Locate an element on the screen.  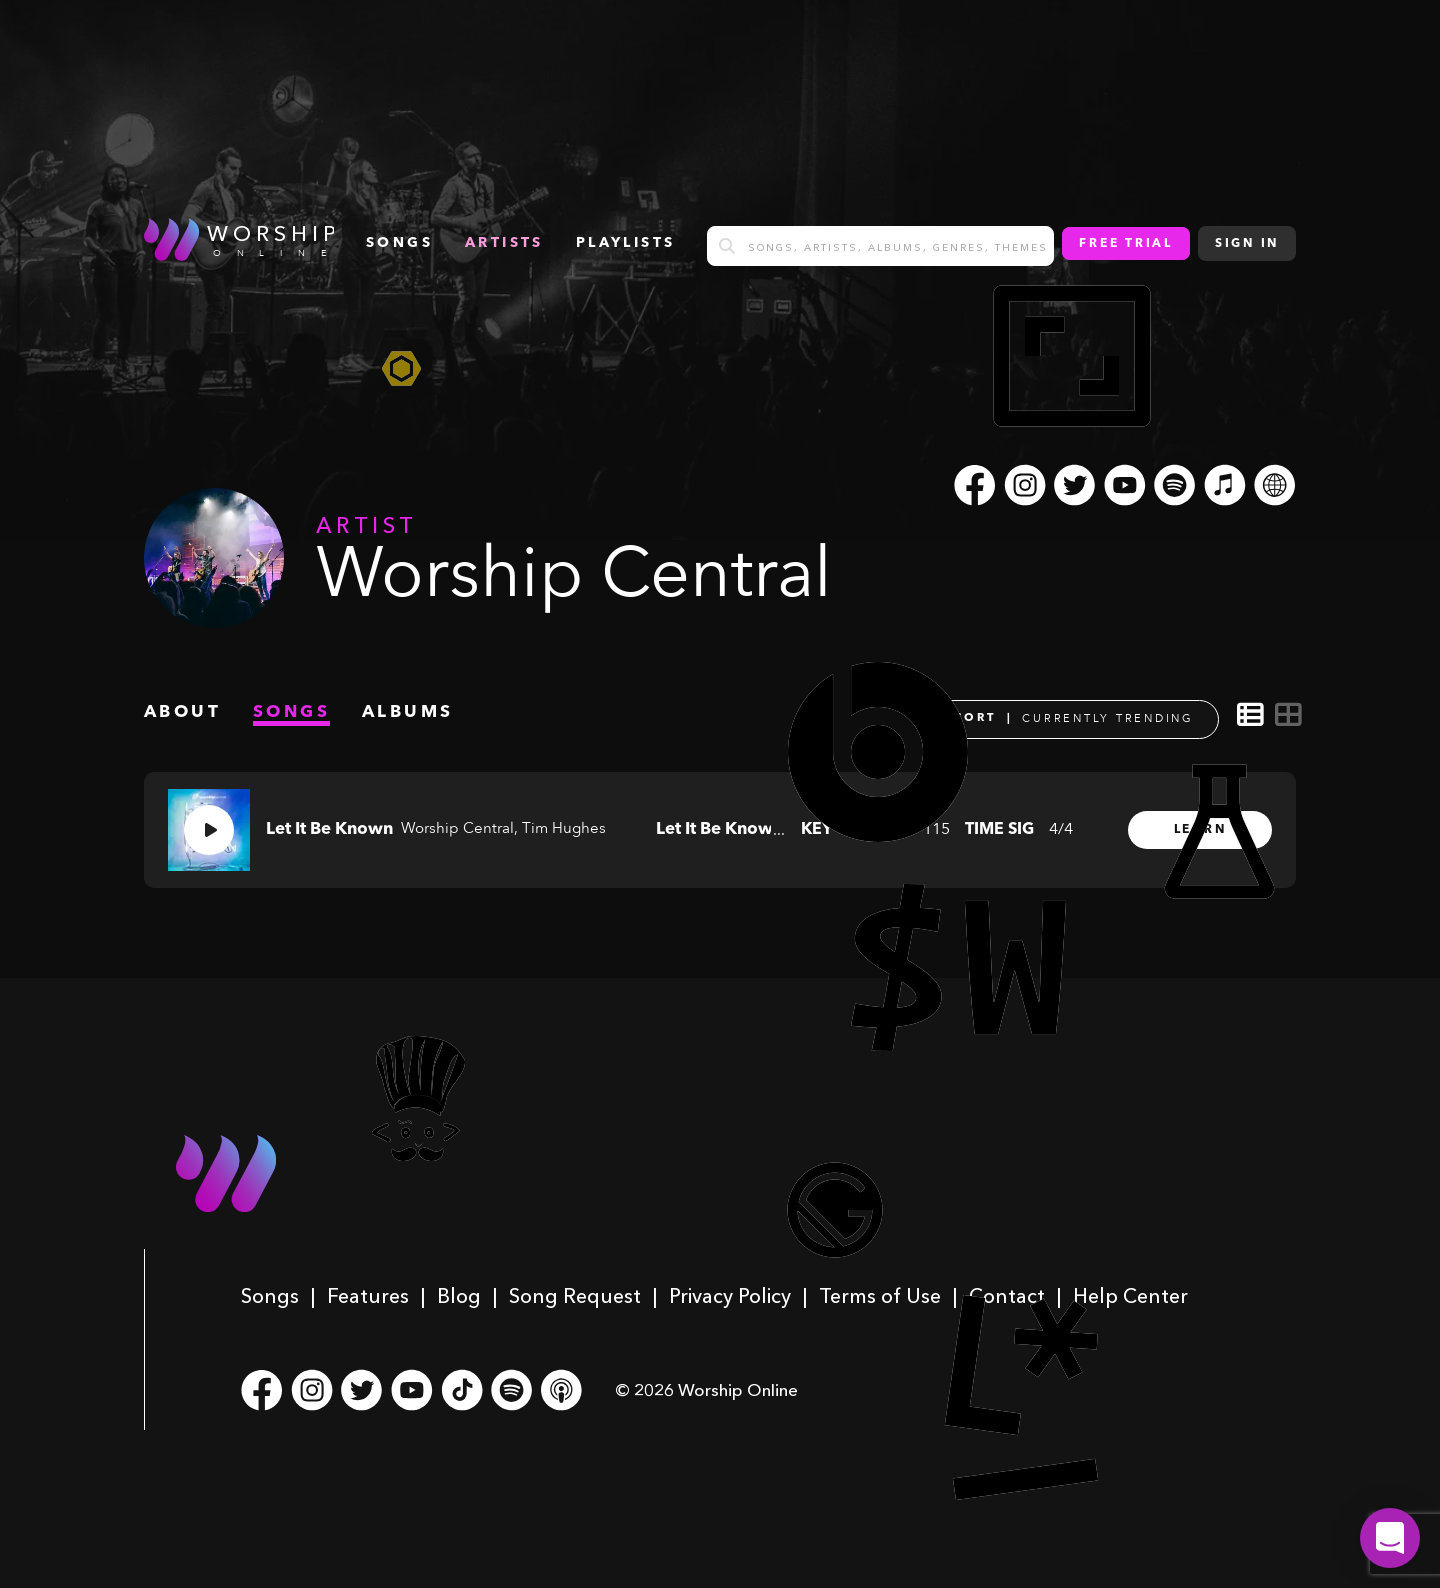
open the Literal app is located at coordinates (1021, 1397).